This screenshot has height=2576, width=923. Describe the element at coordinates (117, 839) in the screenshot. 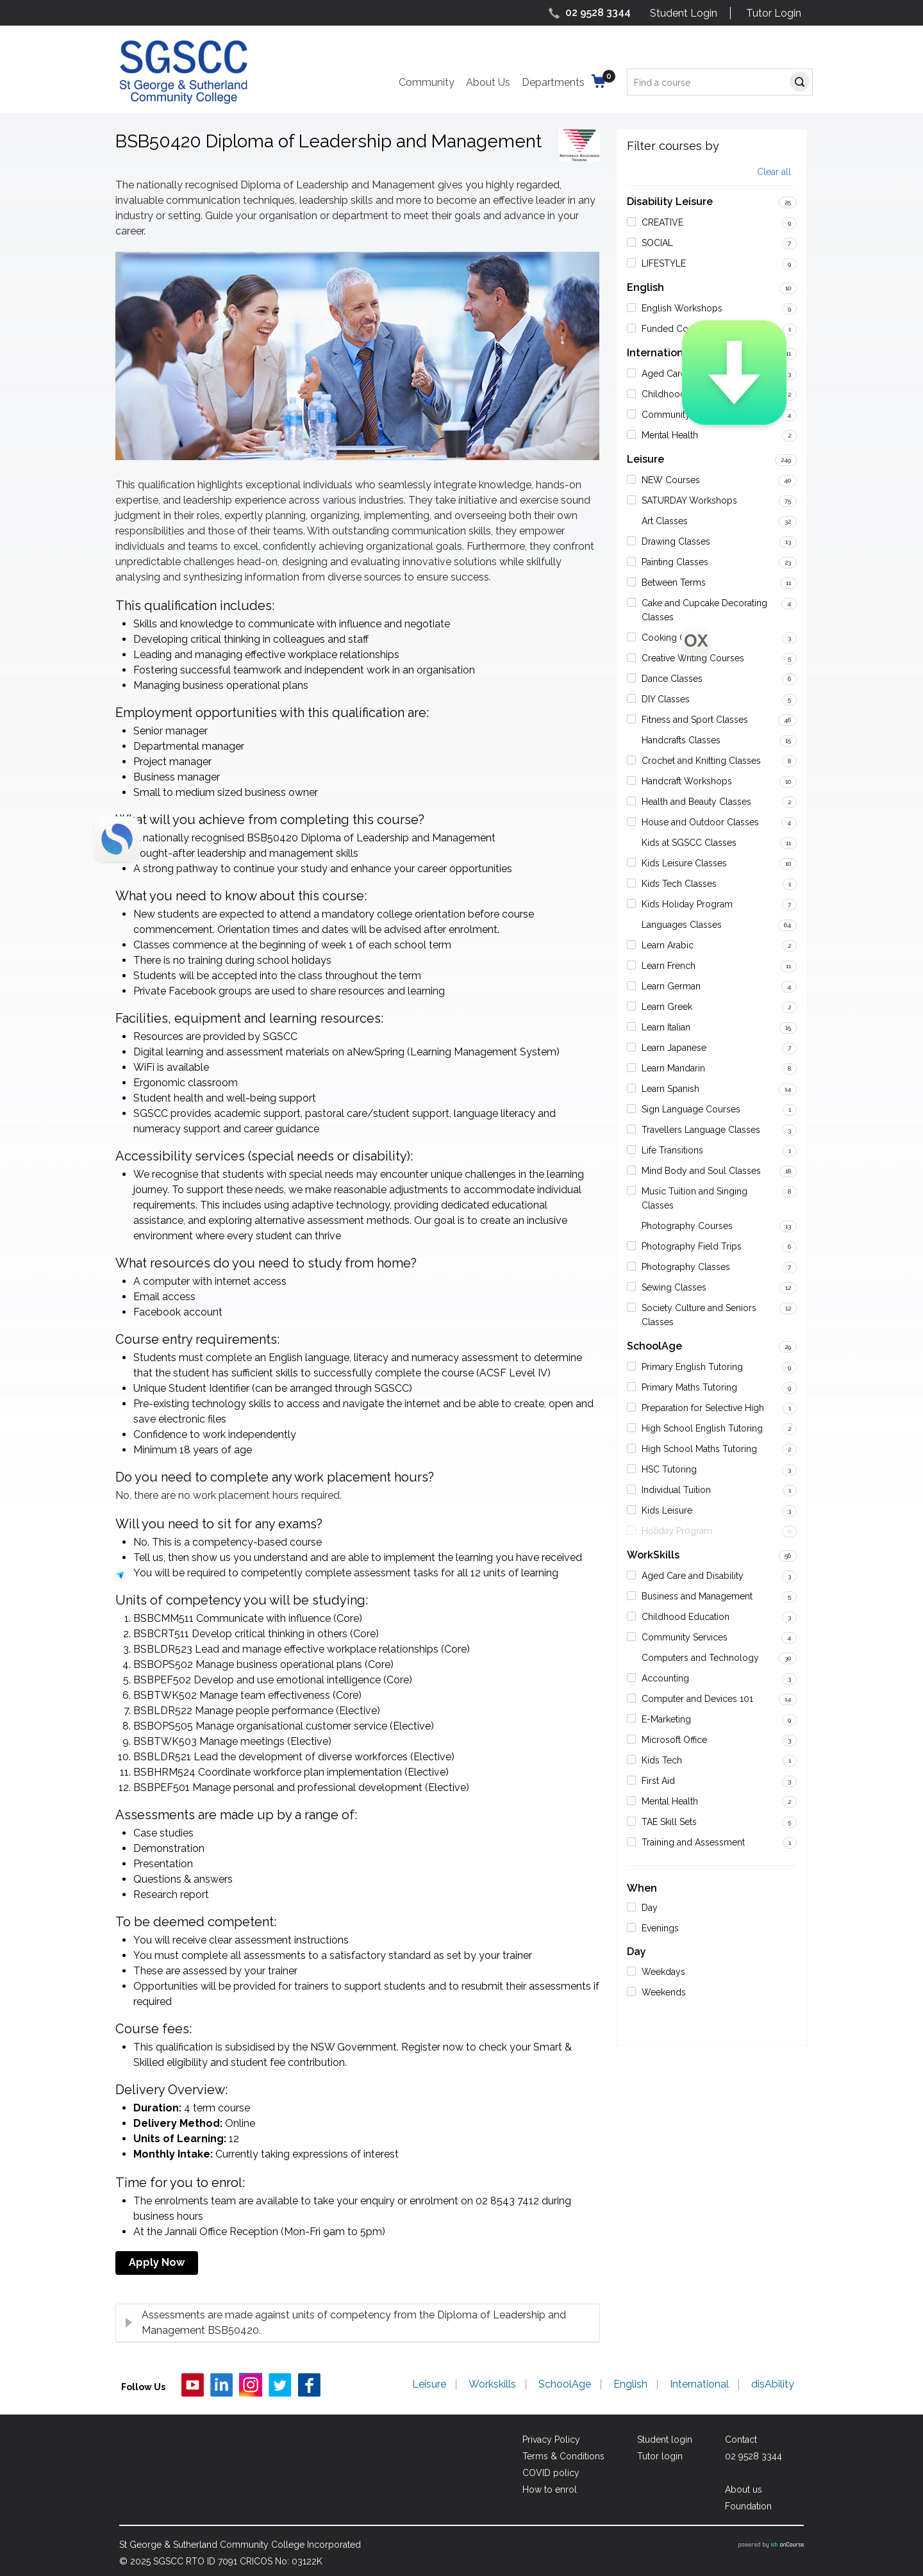

I see `open simplenote app` at that location.